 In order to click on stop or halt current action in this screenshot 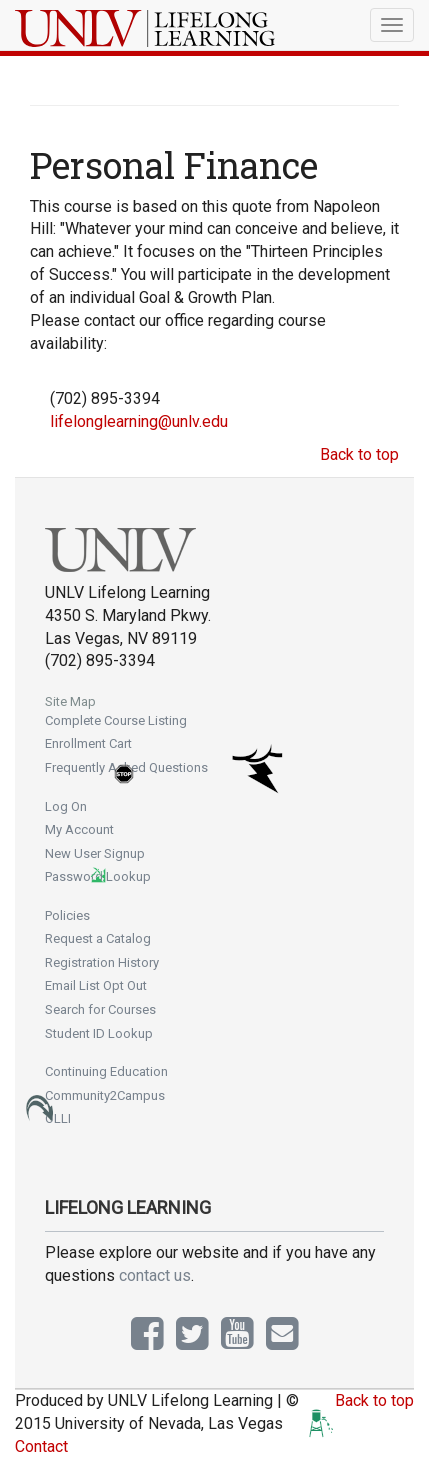, I will do `click(124, 774)`.